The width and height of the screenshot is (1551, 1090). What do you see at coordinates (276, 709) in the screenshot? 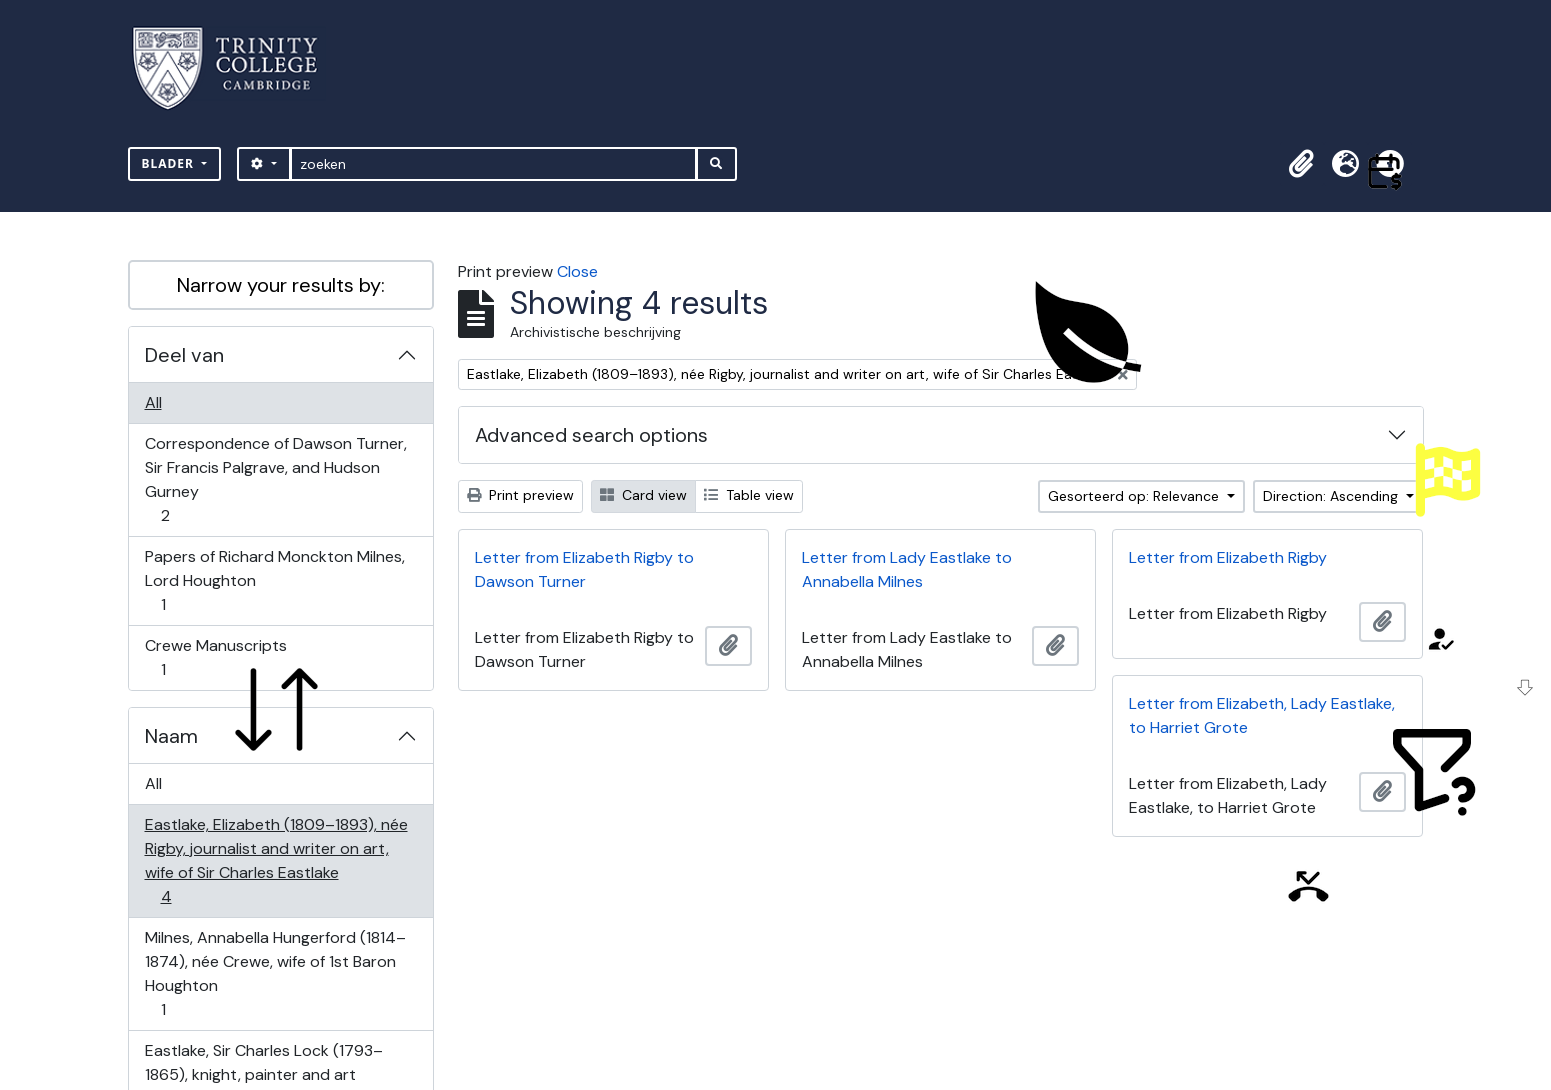
I see `sort items in ascending or descending order` at bounding box center [276, 709].